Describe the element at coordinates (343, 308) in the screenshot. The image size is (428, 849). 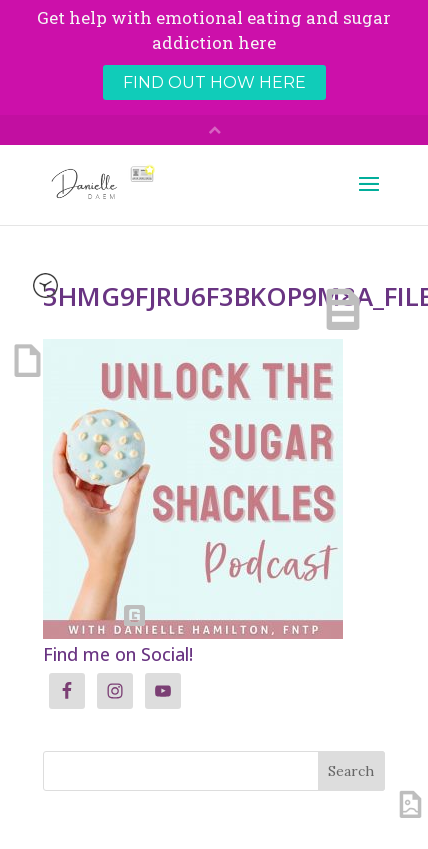
I see `select all items in a document or list` at that location.